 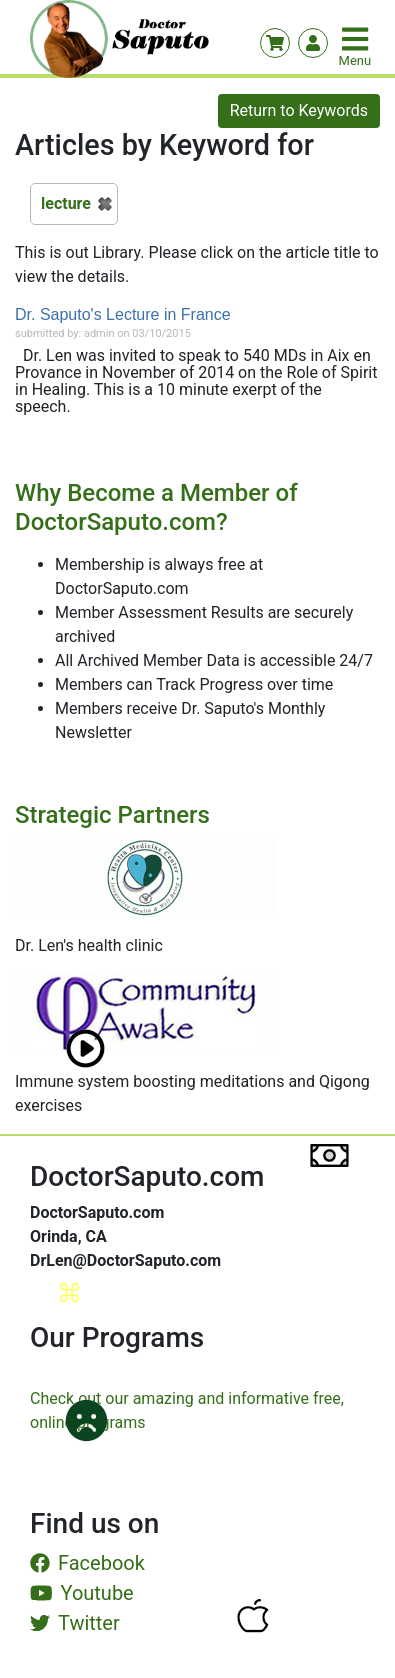 What do you see at coordinates (85, 1048) in the screenshot?
I see `play media or video content` at bounding box center [85, 1048].